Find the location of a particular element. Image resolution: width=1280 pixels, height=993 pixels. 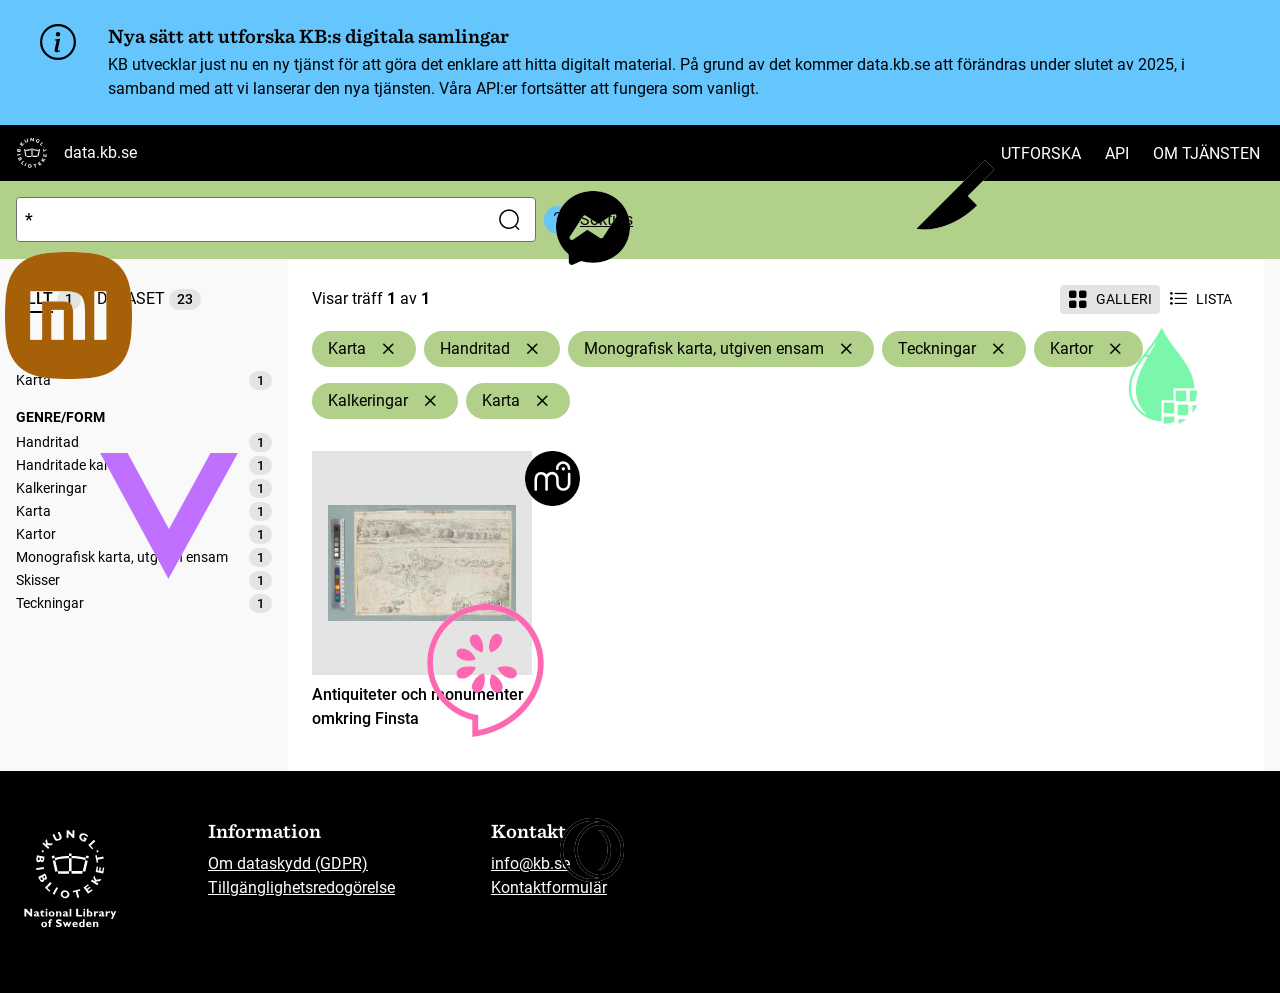

cucumber testing framework logo is located at coordinates (485, 670).